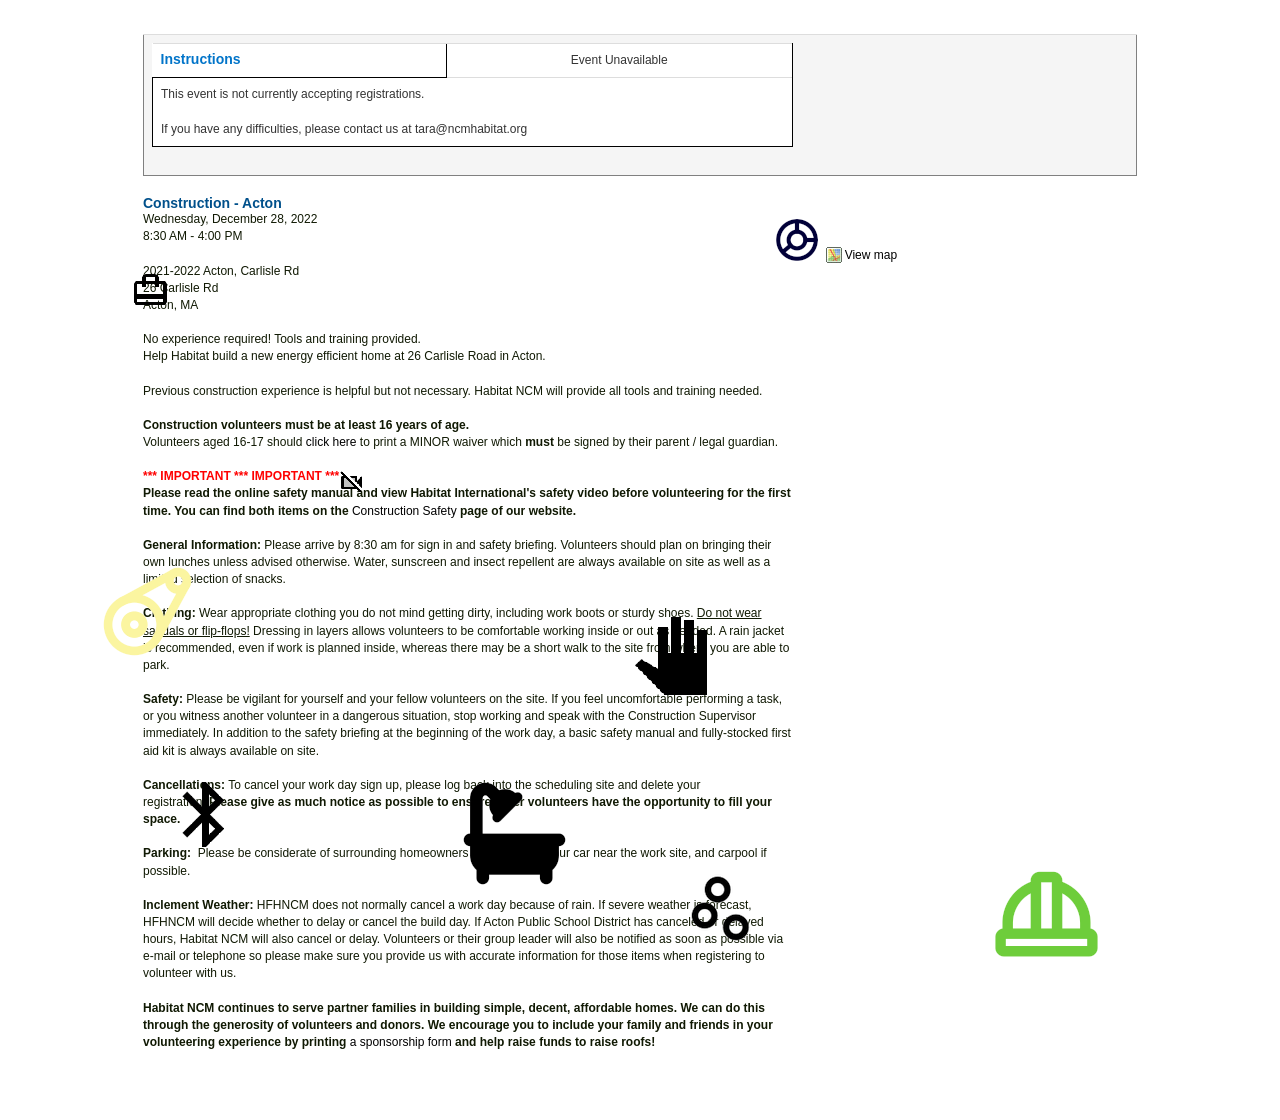 The width and height of the screenshot is (1280, 1120). What do you see at coordinates (514, 833) in the screenshot?
I see `view bathroom amenities` at bounding box center [514, 833].